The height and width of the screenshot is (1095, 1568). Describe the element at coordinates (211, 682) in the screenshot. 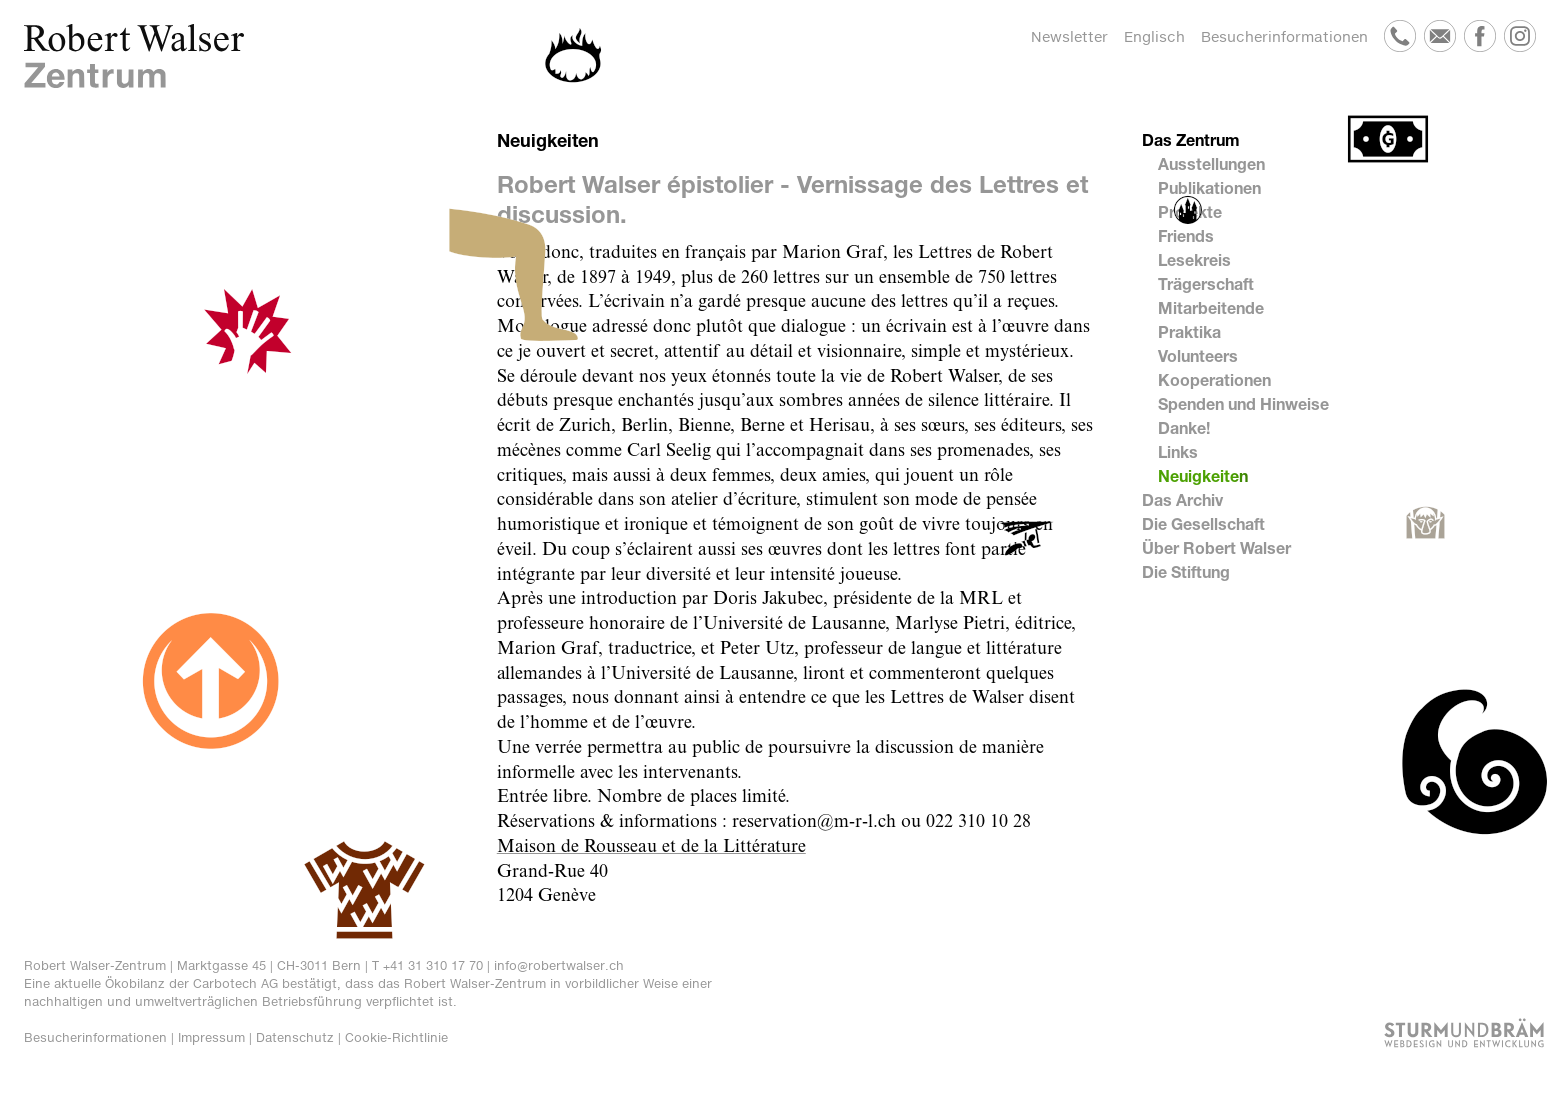

I see `indicates north or upward direction in a game compass` at that location.